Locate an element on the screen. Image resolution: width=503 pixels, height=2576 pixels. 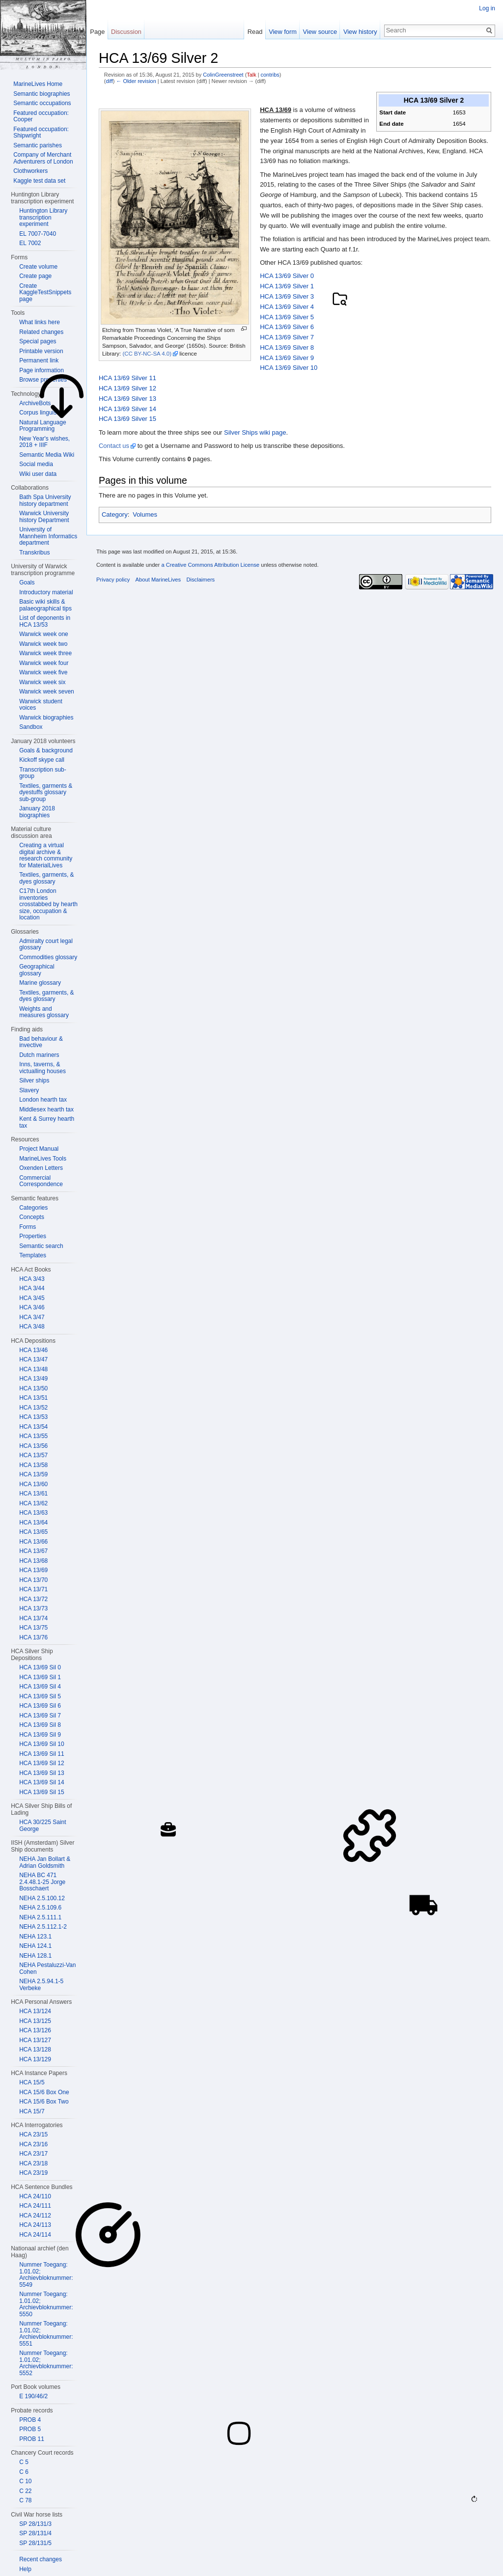
rotate image clockwise is located at coordinates (474, 2499).